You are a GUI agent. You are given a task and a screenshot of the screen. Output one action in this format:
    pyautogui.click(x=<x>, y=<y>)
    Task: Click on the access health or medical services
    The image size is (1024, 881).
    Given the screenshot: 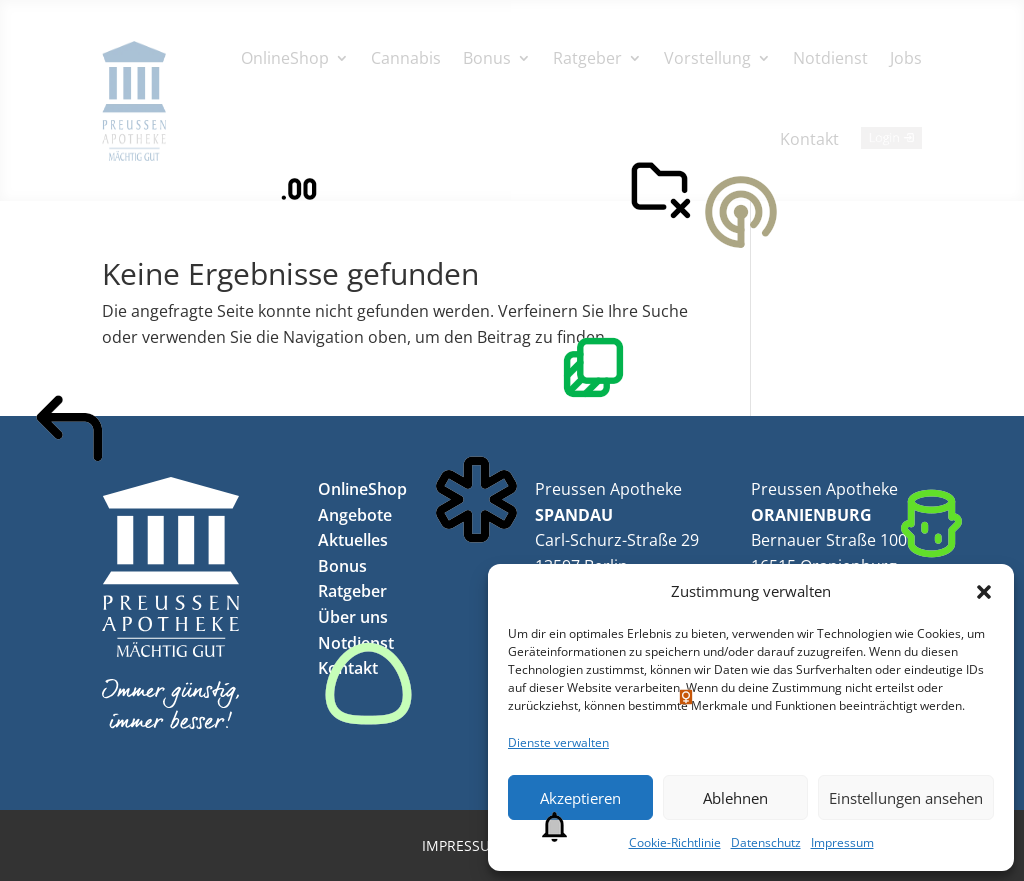 What is the action you would take?
    pyautogui.click(x=476, y=499)
    